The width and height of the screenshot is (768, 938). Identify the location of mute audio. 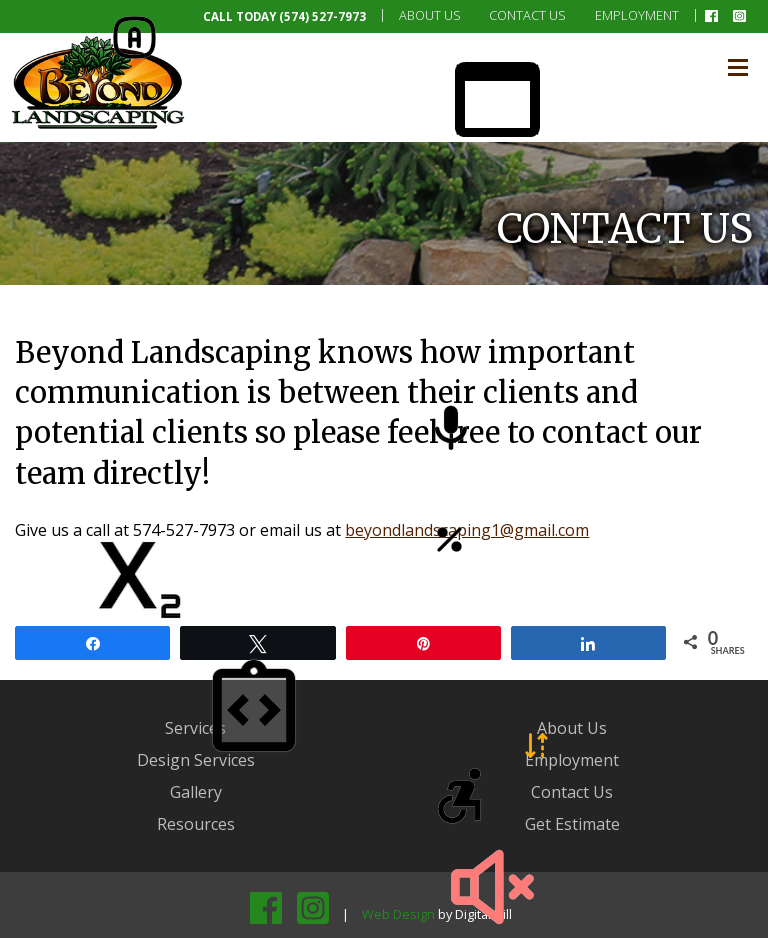
(491, 887).